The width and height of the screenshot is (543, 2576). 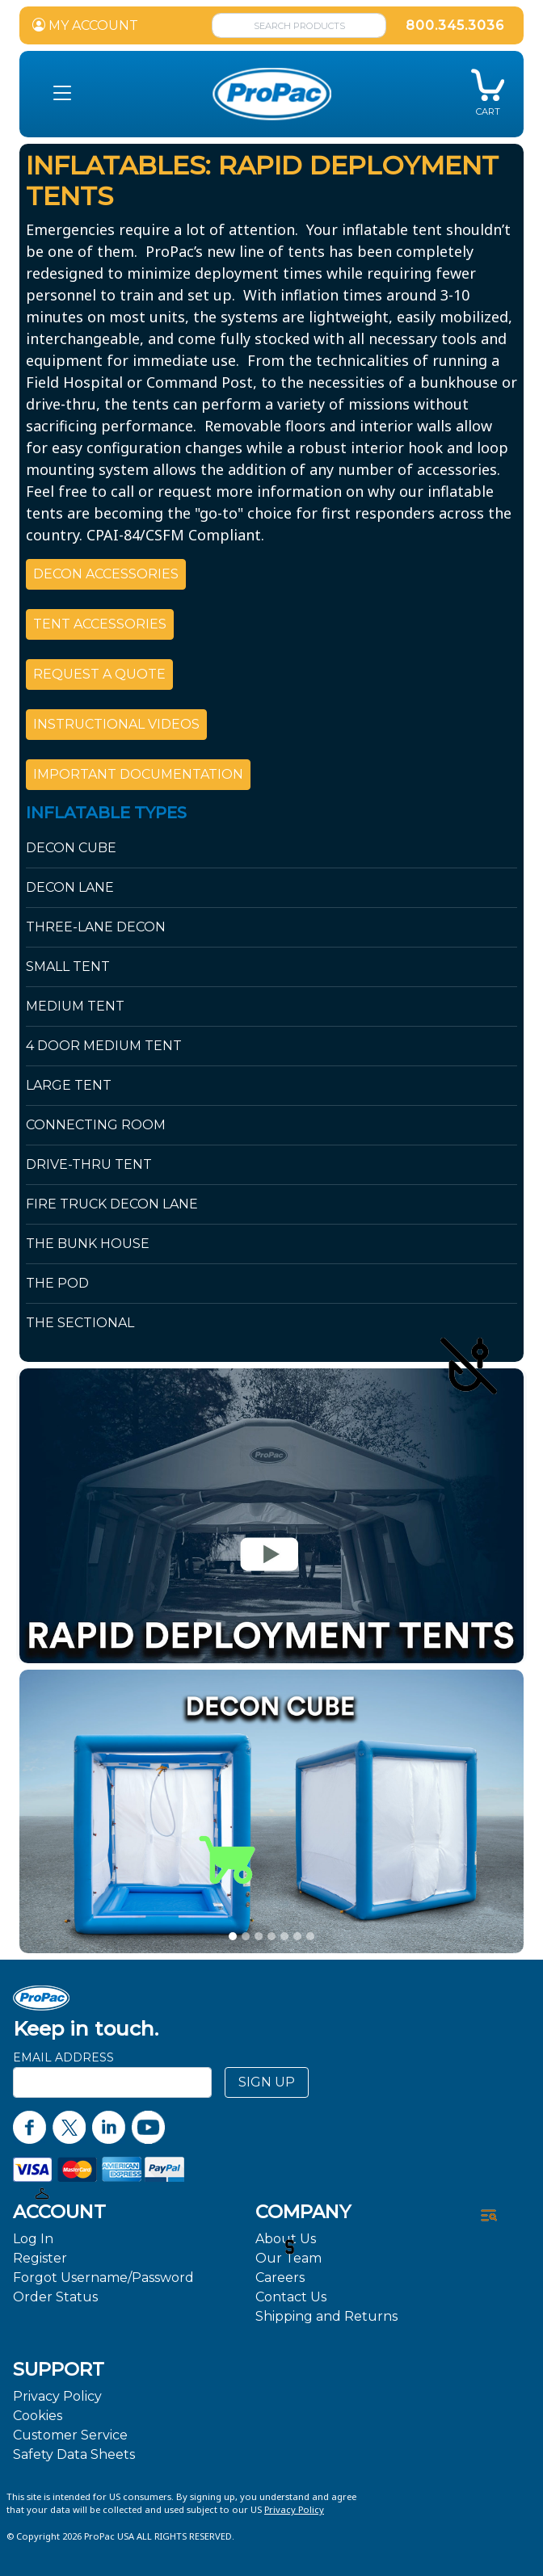 I want to click on access your wardrobe or closet, so click(x=42, y=2194).